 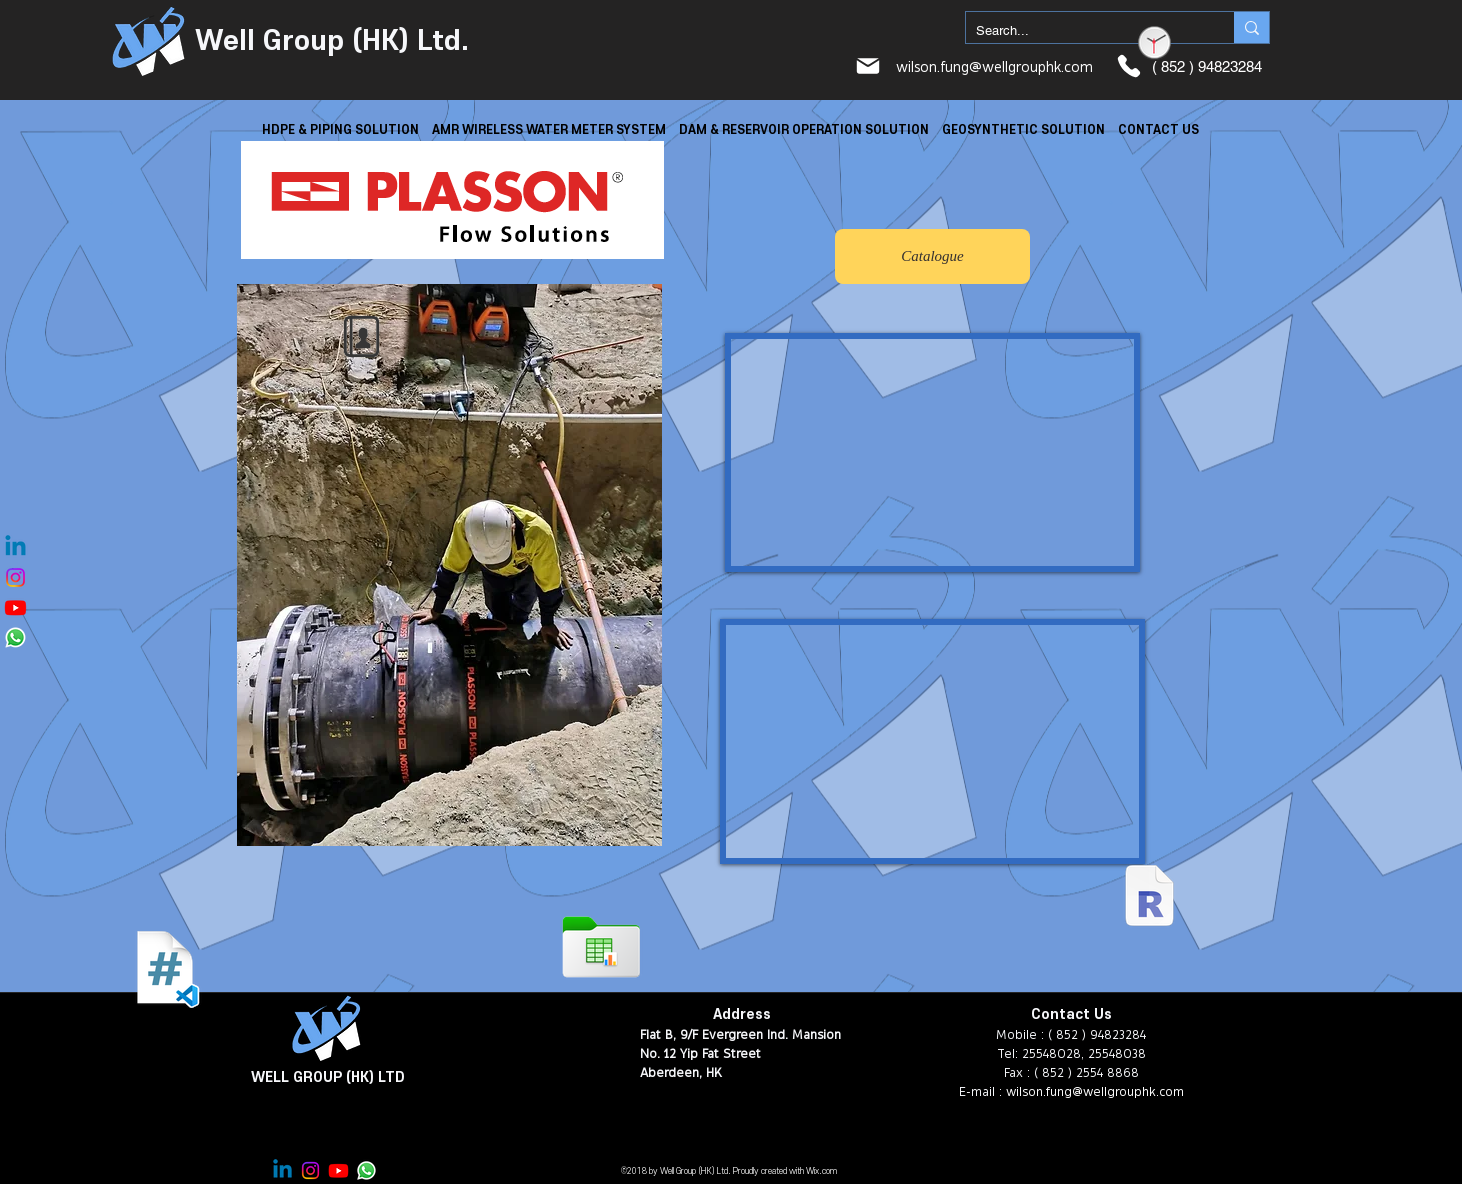 I want to click on open folder containing LibreOffice Calc spreadsheets, so click(x=601, y=949).